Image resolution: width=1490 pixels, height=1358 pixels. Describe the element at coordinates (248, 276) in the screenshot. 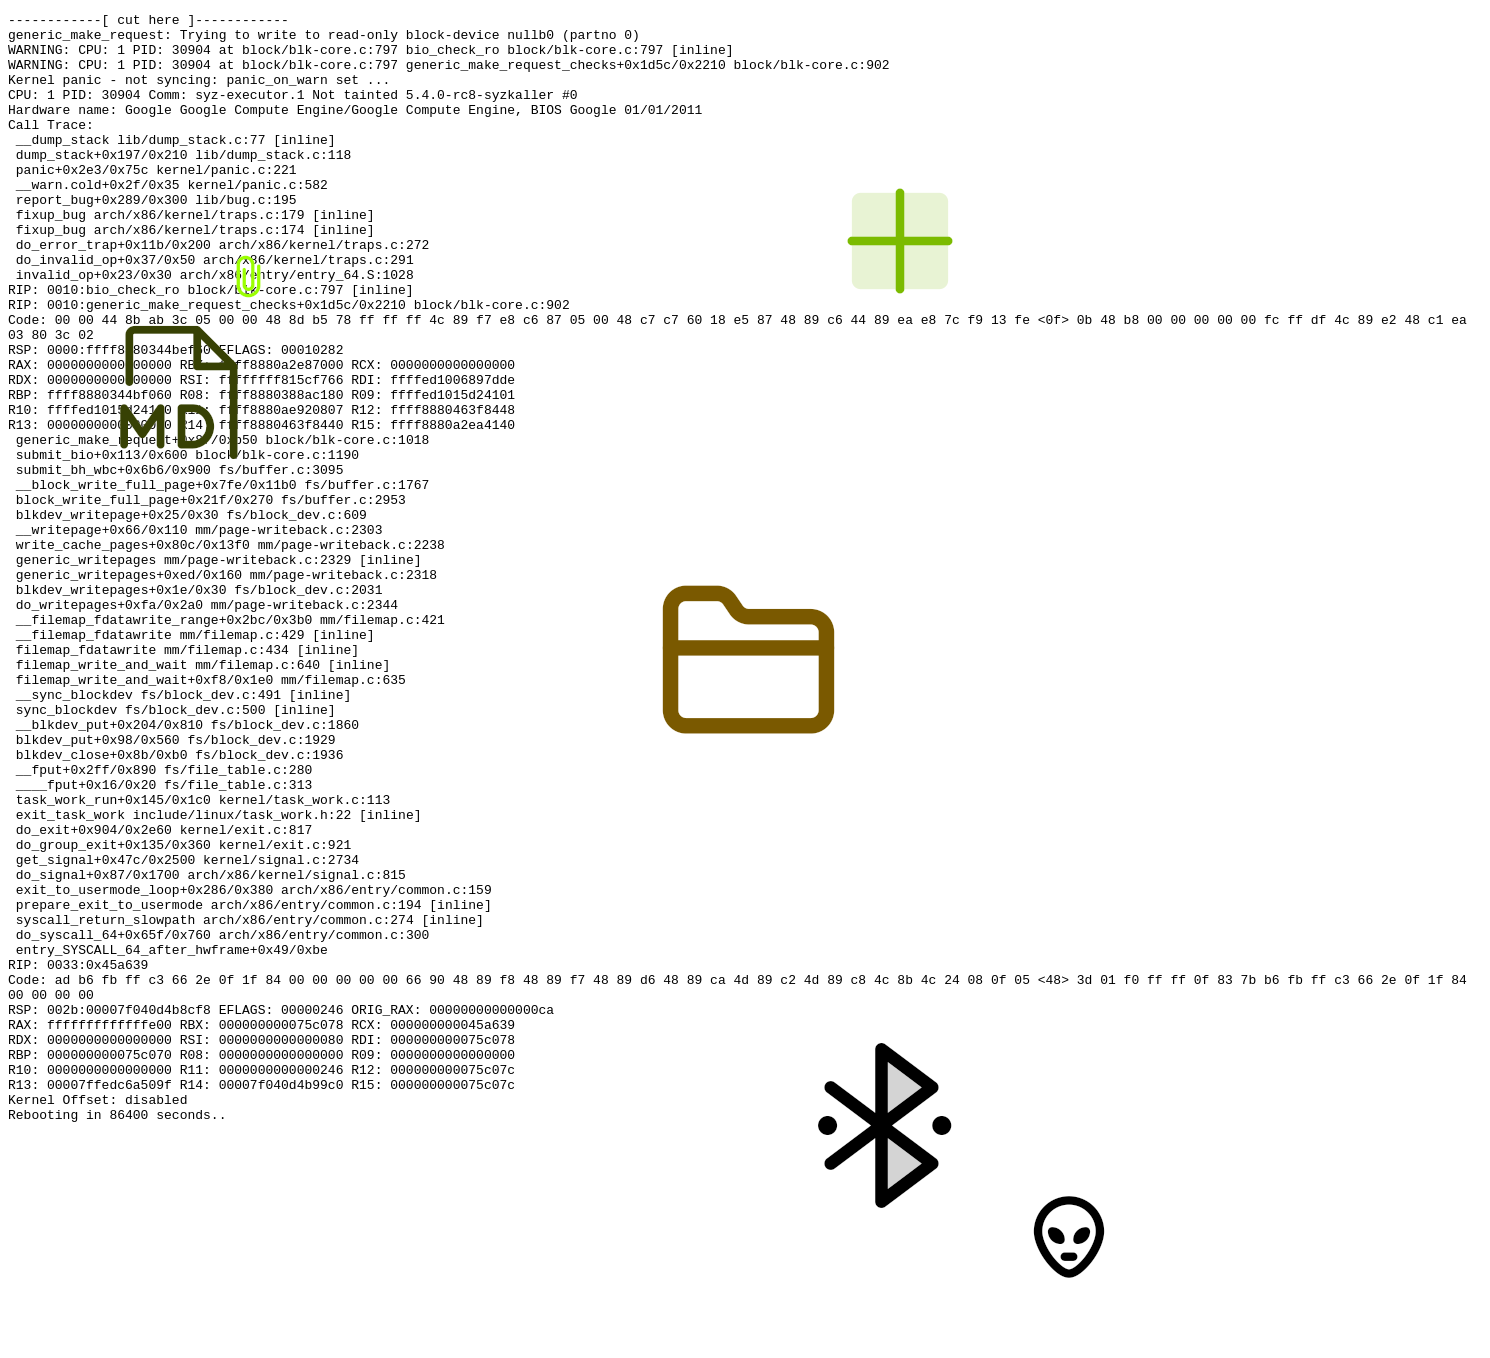

I see `attach a file to your message` at that location.